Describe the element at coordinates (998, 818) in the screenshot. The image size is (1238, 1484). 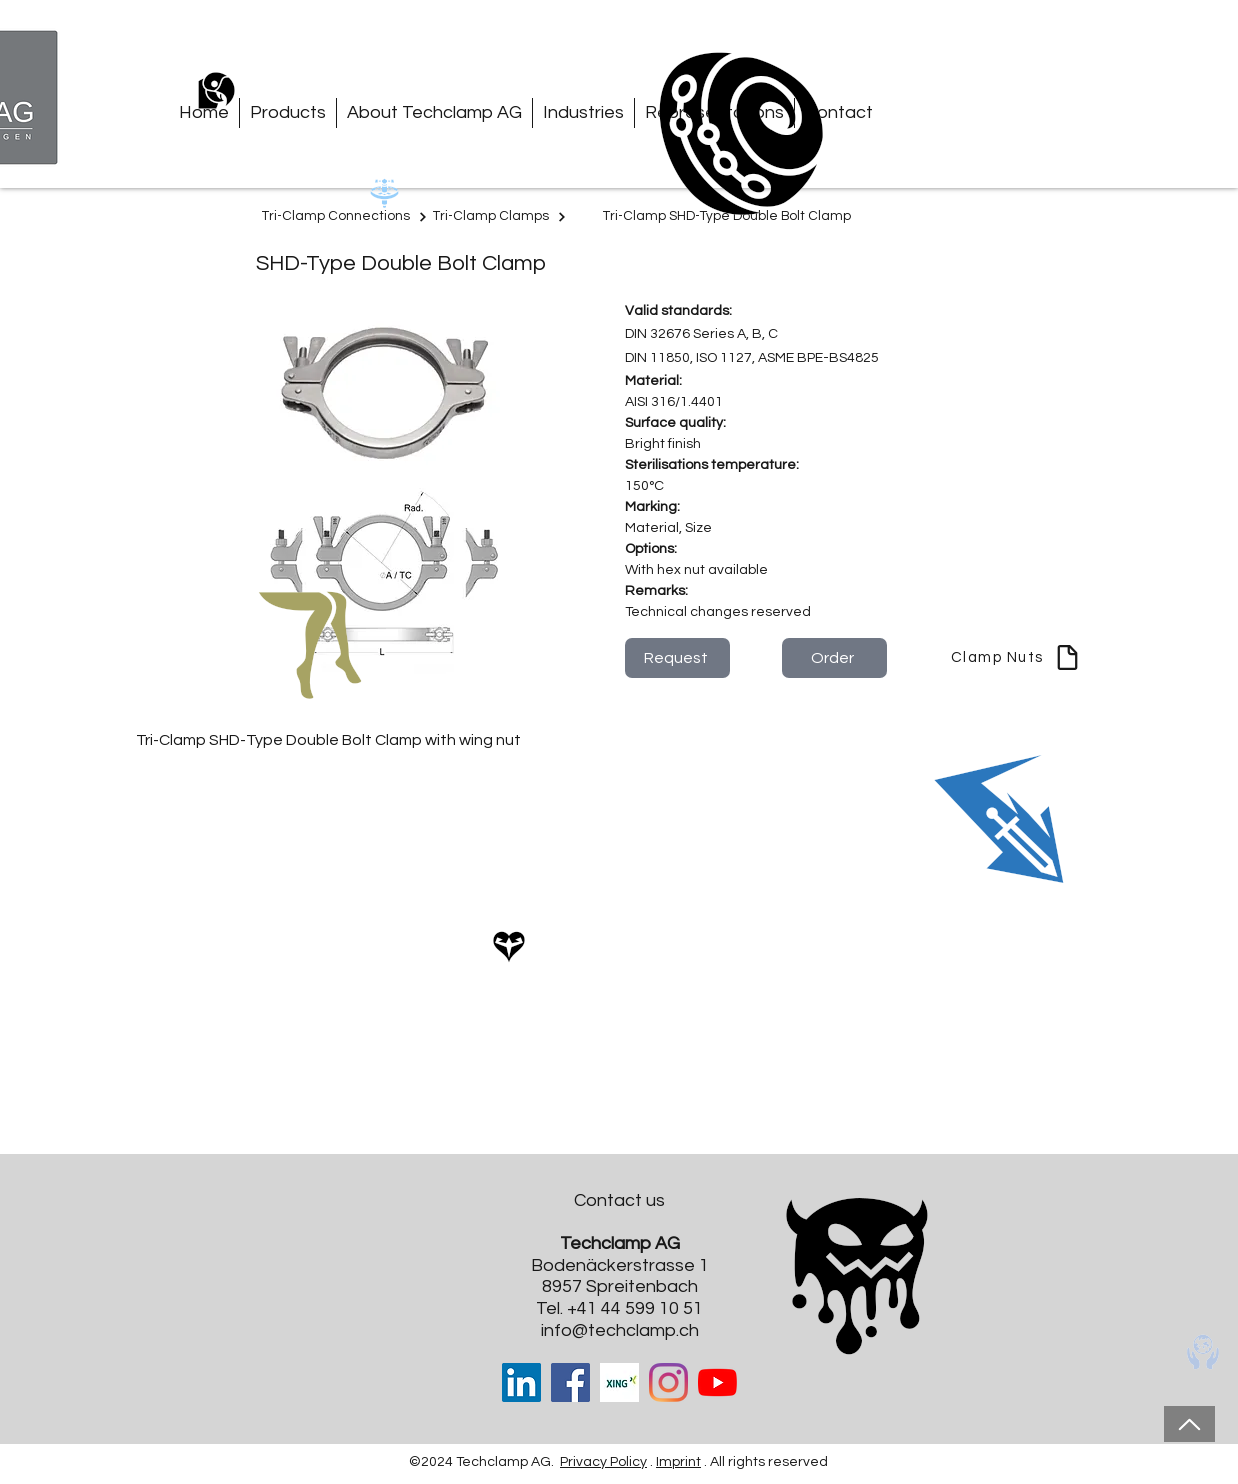
I see `activate ricochet or bouncing attack ability` at that location.